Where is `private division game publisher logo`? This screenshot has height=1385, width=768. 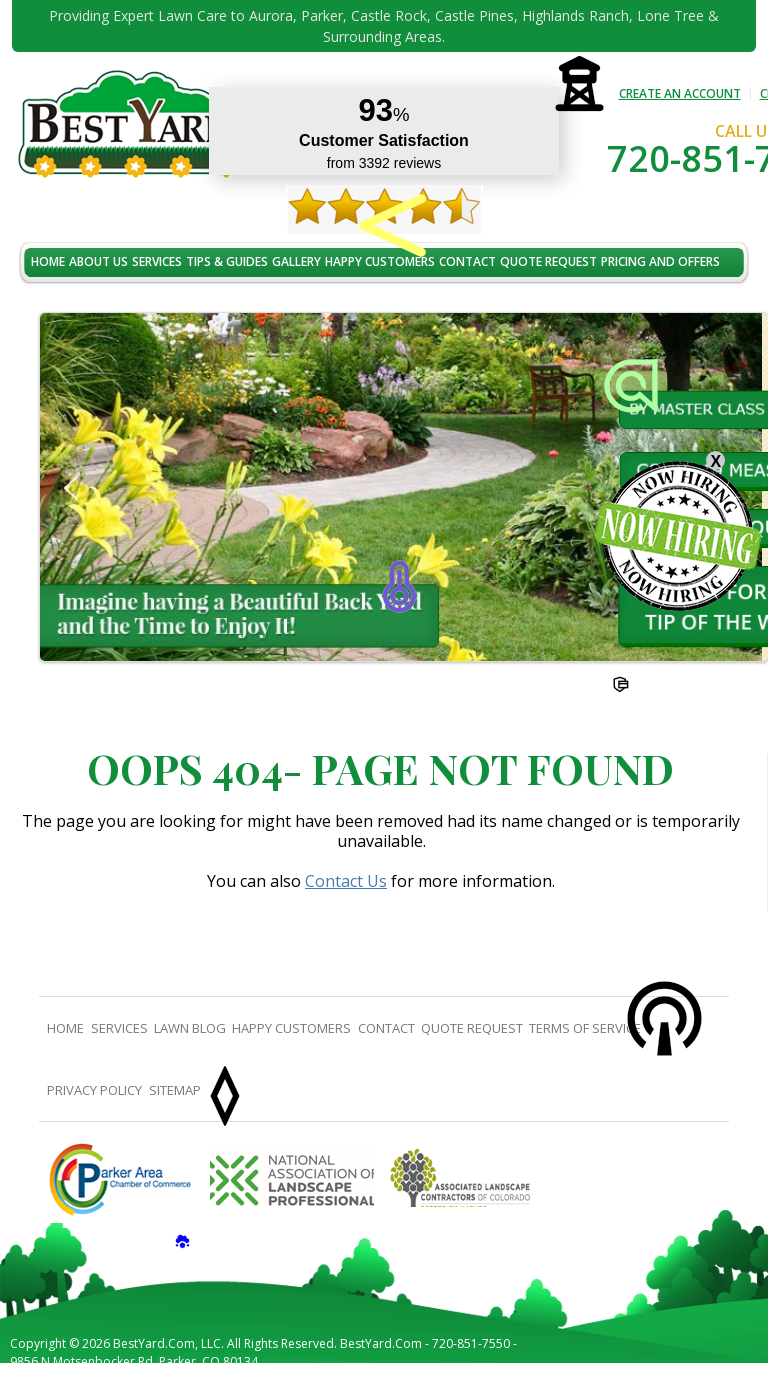 private division game publisher logo is located at coordinates (225, 1096).